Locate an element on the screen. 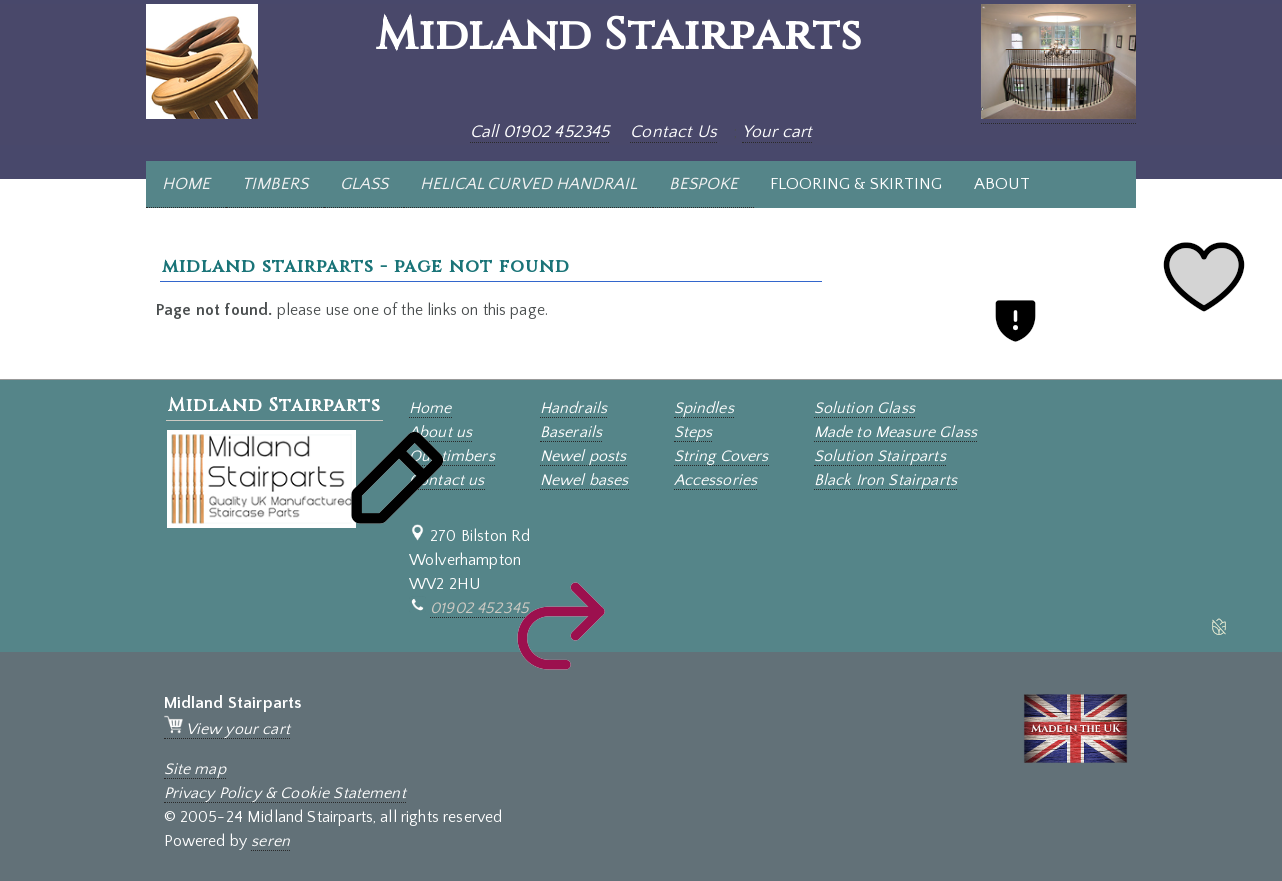  edit content or text is located at coordinates (395, 479).